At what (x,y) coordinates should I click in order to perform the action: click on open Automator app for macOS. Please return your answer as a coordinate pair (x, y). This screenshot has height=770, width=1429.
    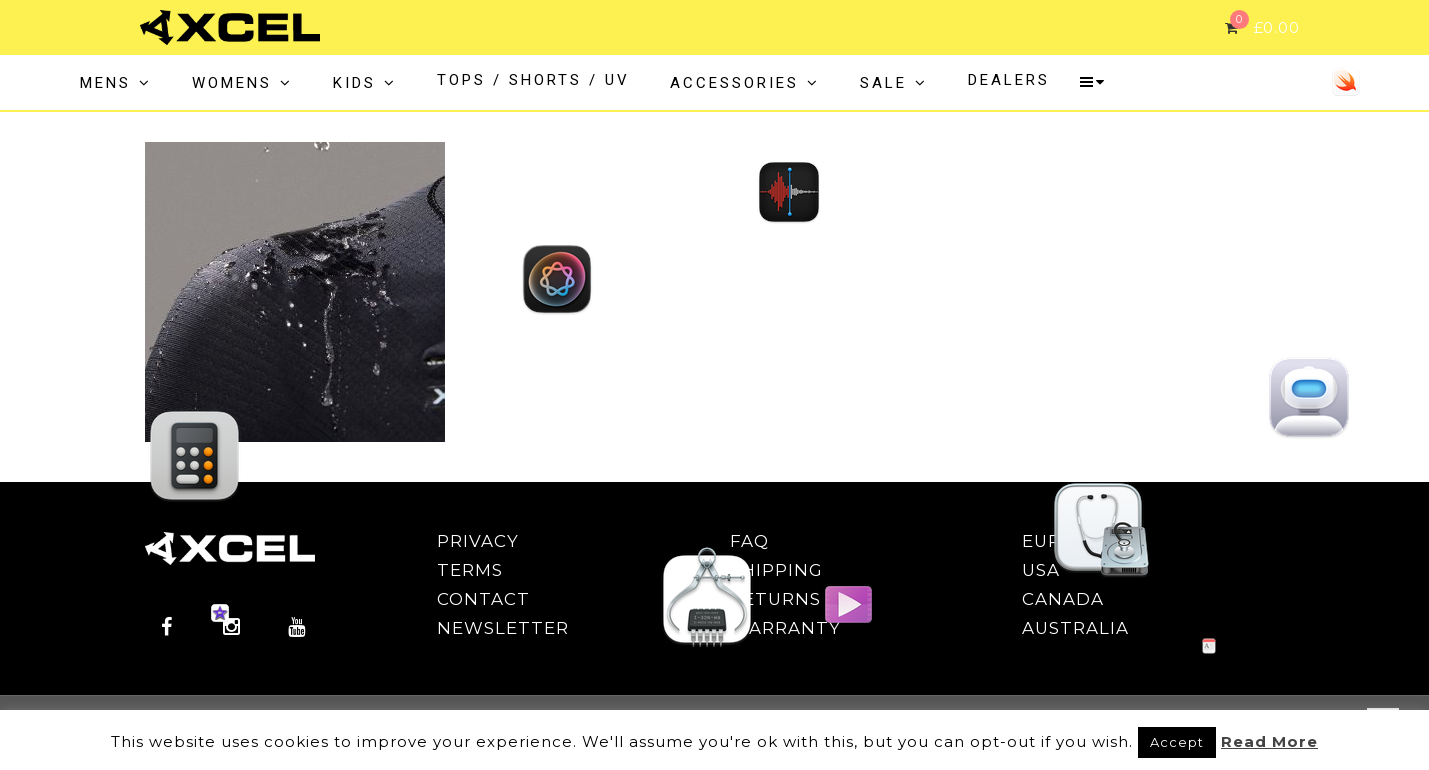
    Looking at the image, I should click on (1309, 397).